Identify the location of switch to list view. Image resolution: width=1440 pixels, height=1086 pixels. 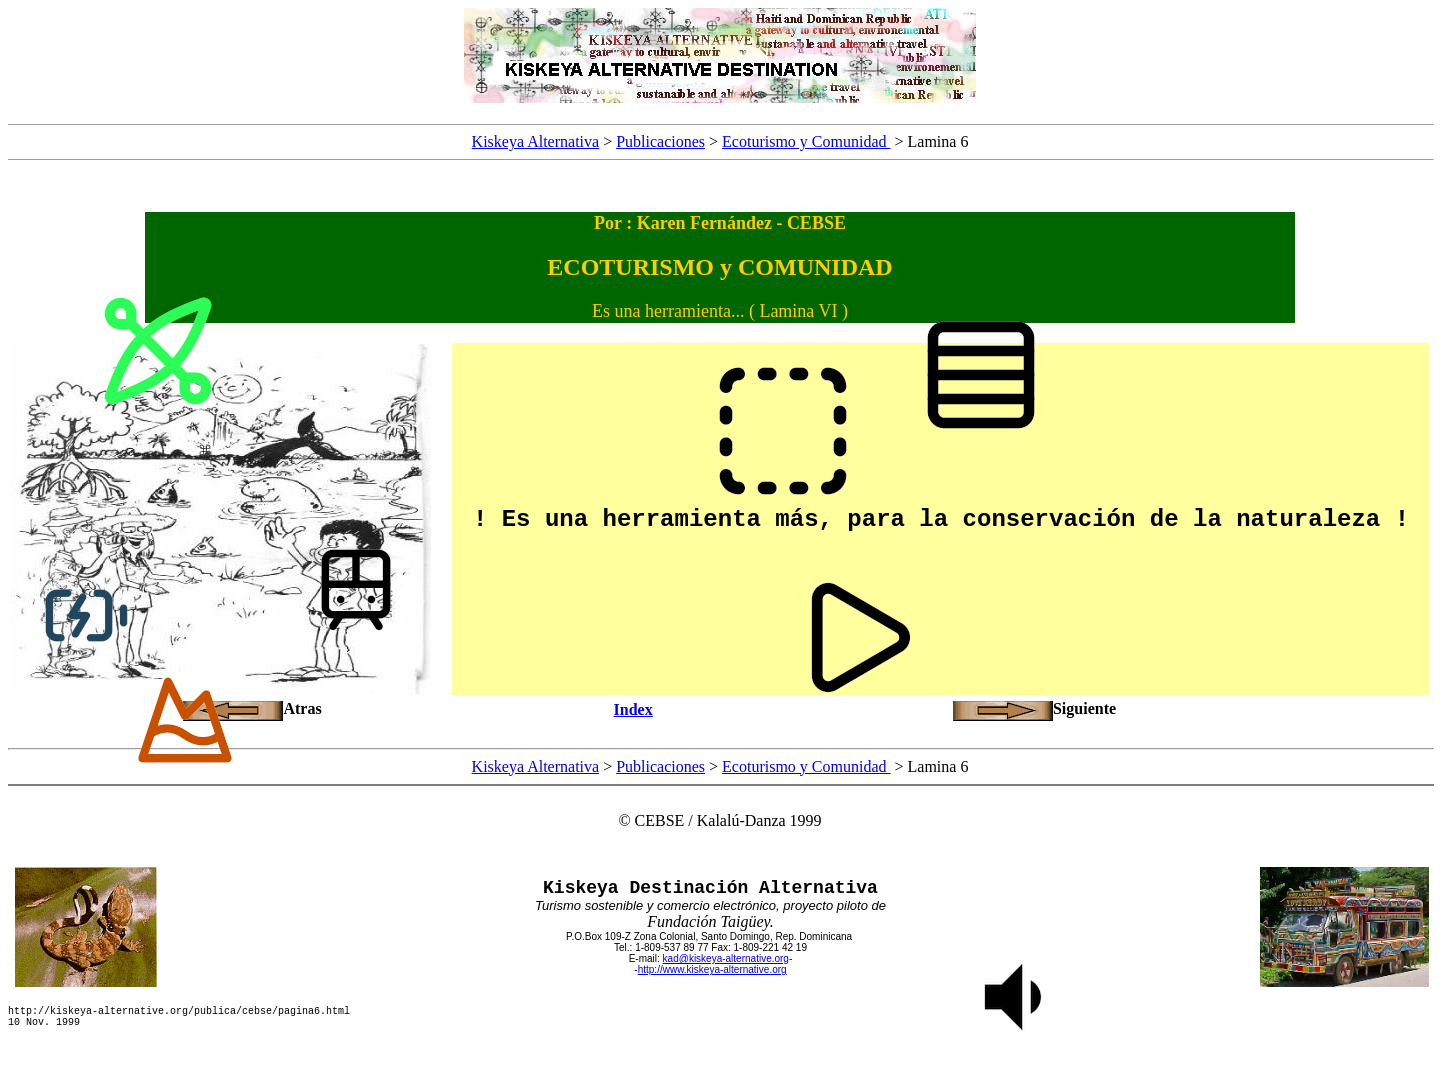
(981, 375).